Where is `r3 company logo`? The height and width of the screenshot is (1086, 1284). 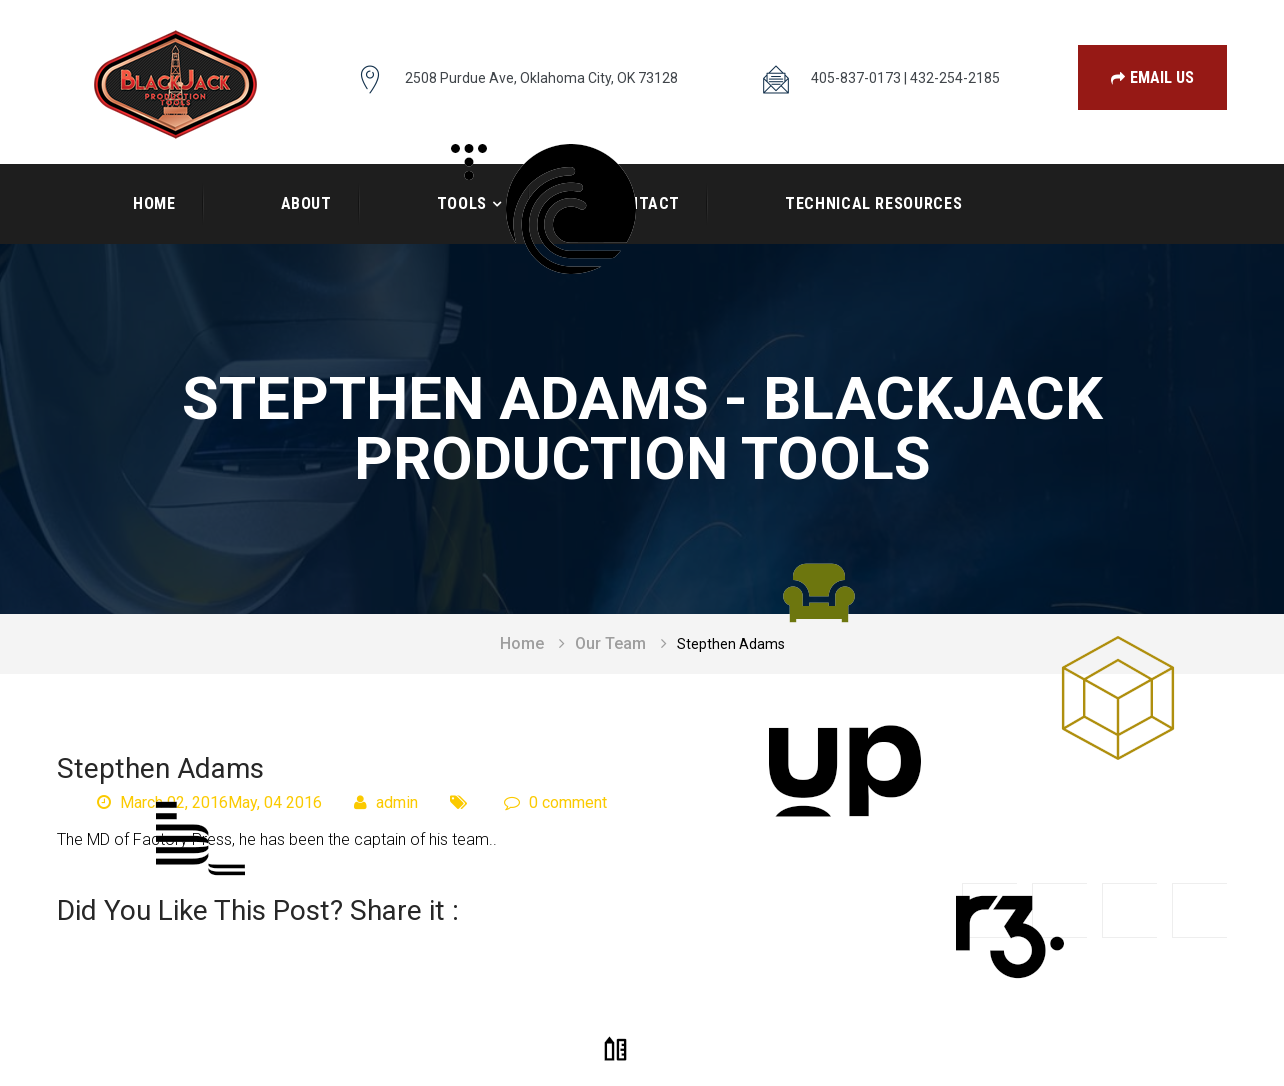 r3 company logo is located at coordinates (1010, 937).